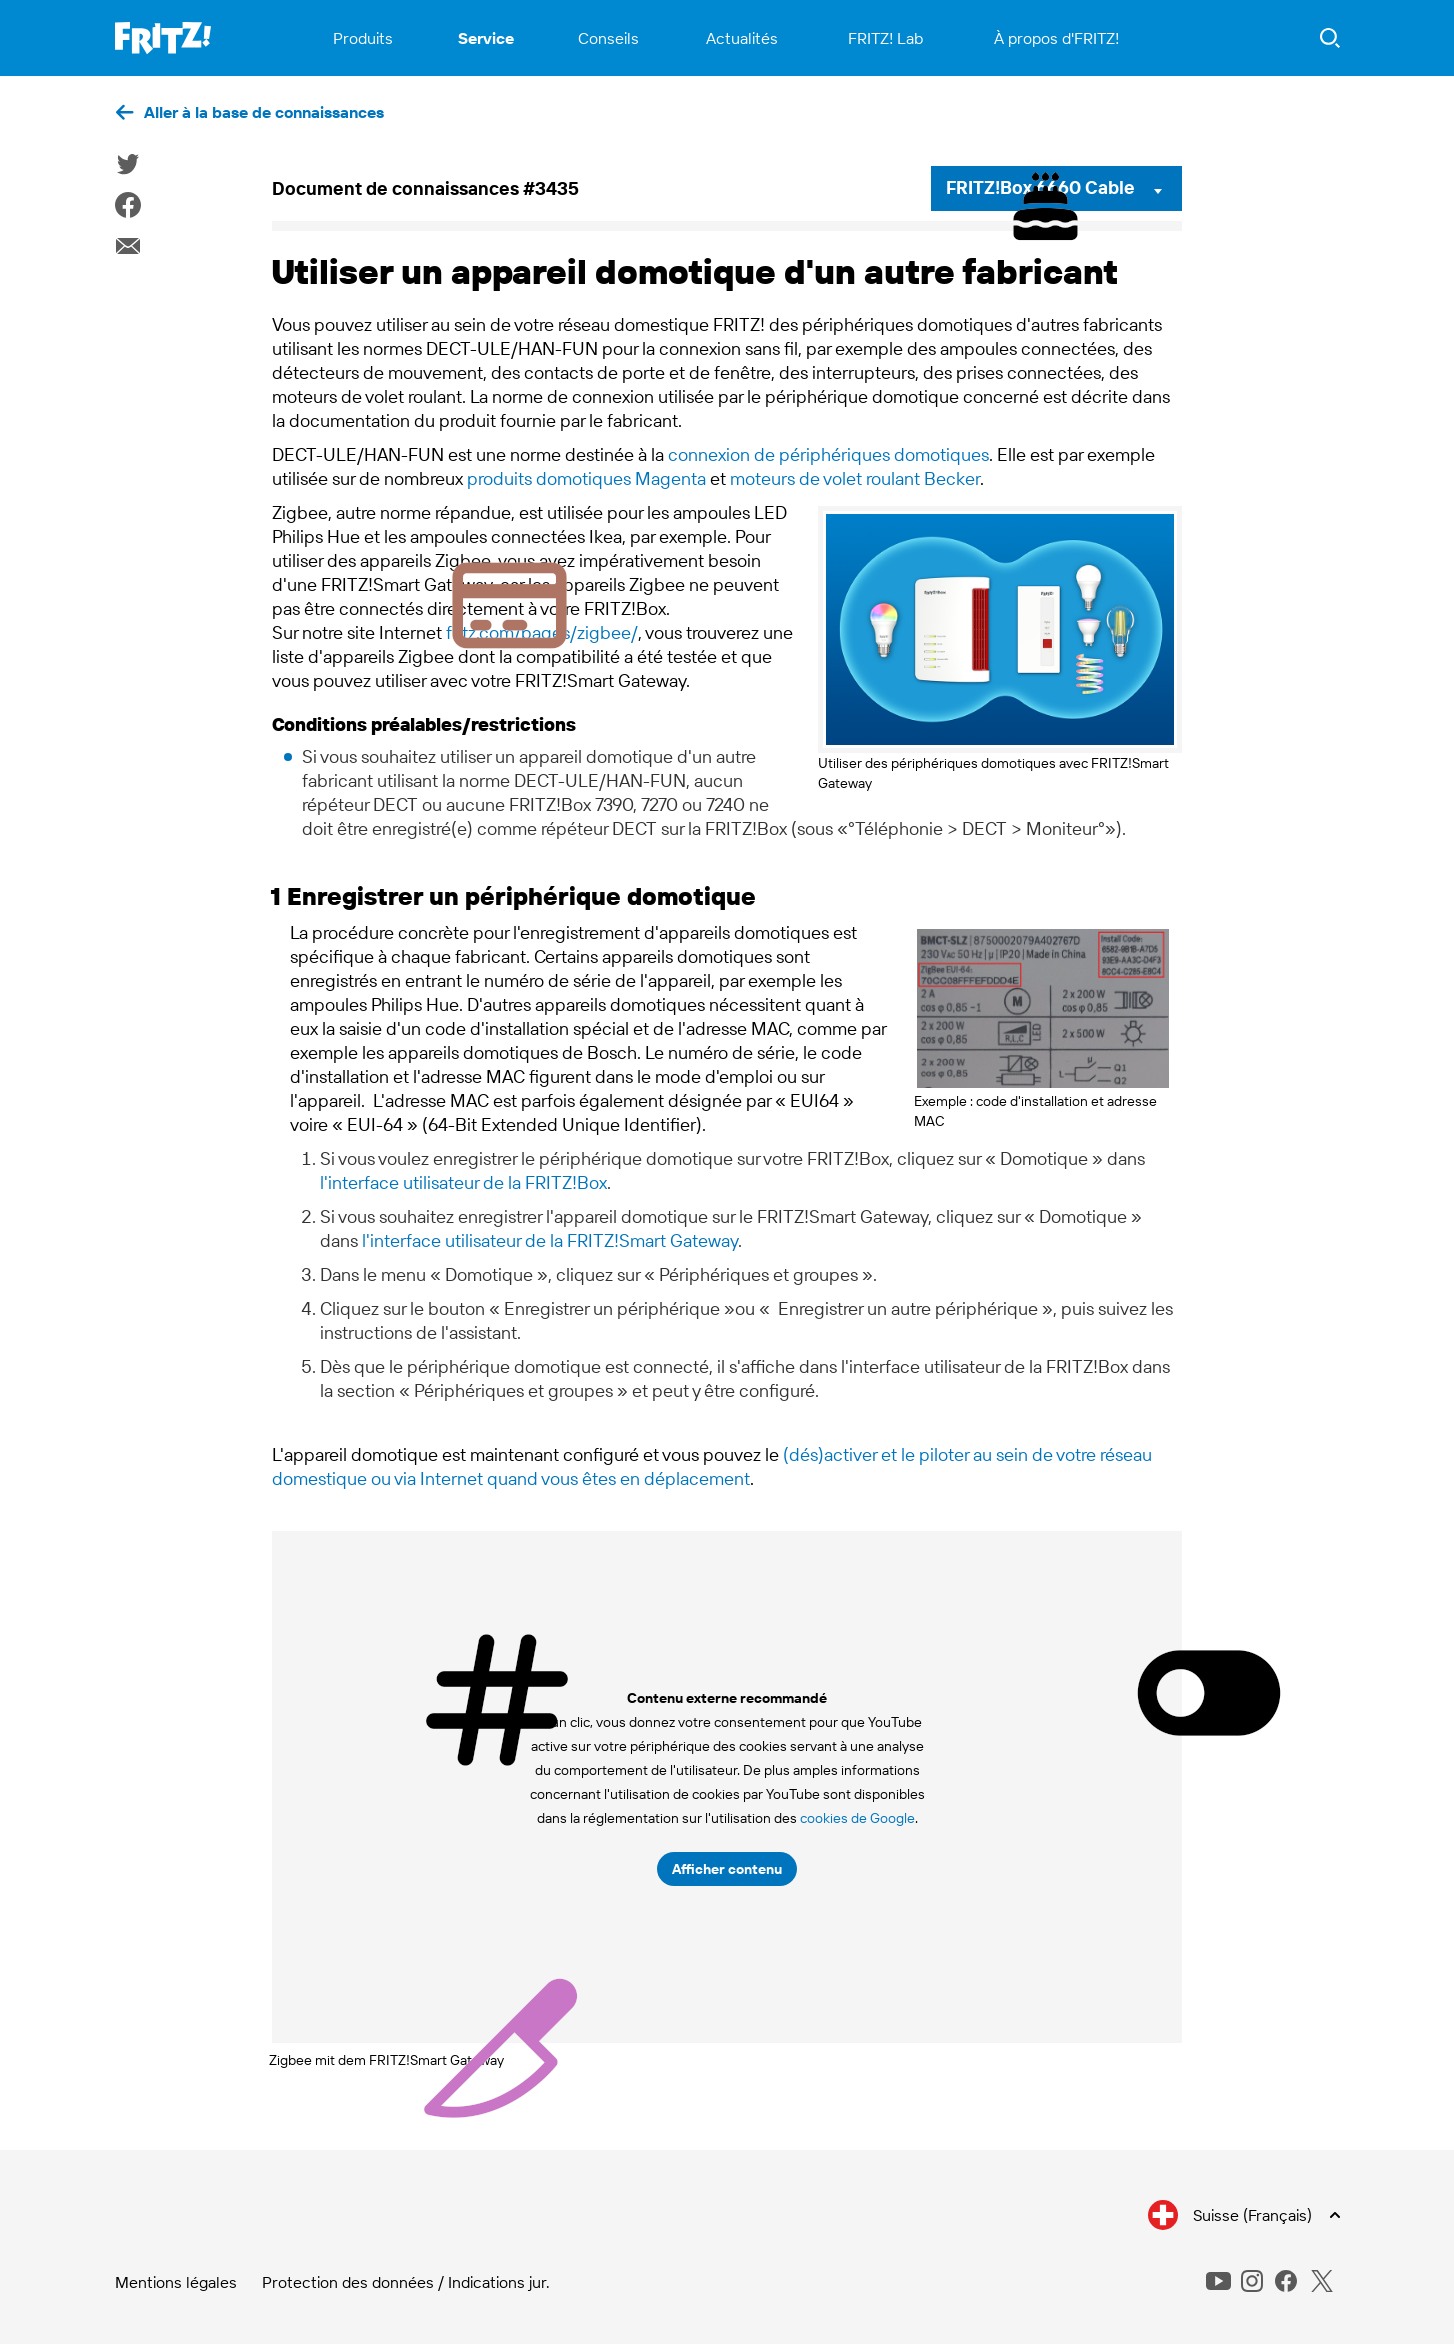  Describe the element at coordinates (1209, 1693) in the screenshot. I see `toggle switch in off position` at that location.